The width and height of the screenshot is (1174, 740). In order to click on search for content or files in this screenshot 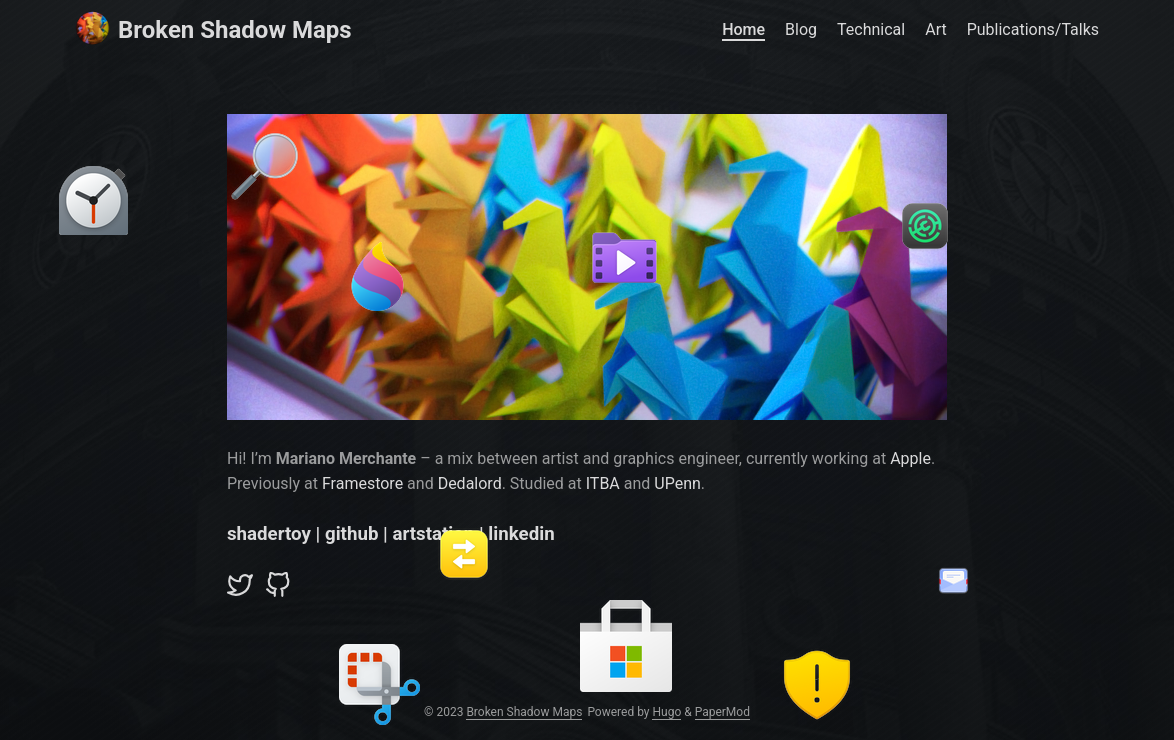, I will do `click(266, 165)`.